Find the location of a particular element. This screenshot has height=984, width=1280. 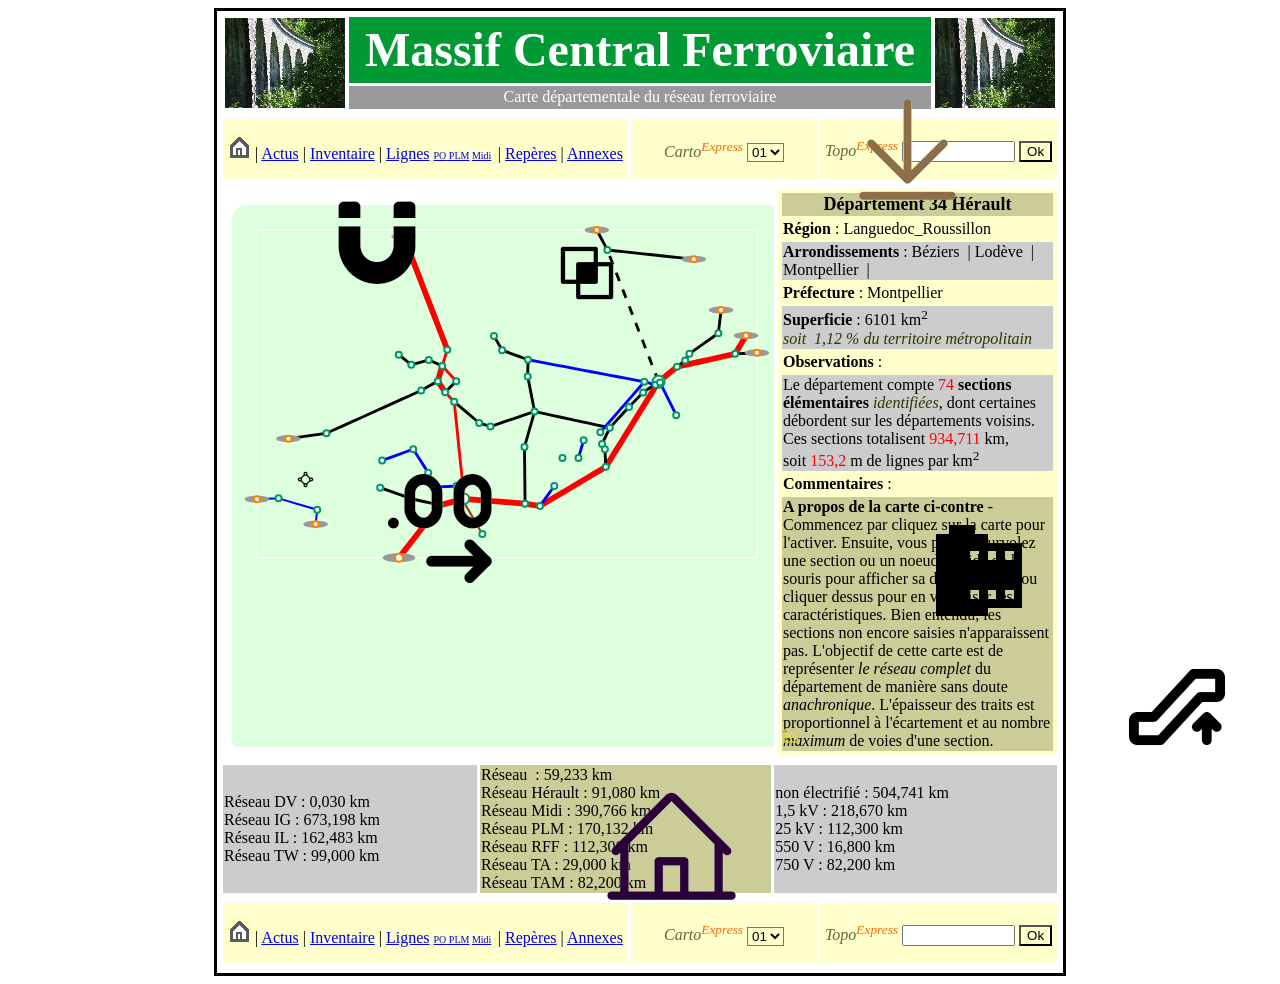

access camera roll or photo gallery is located at coordinates (979, 573).